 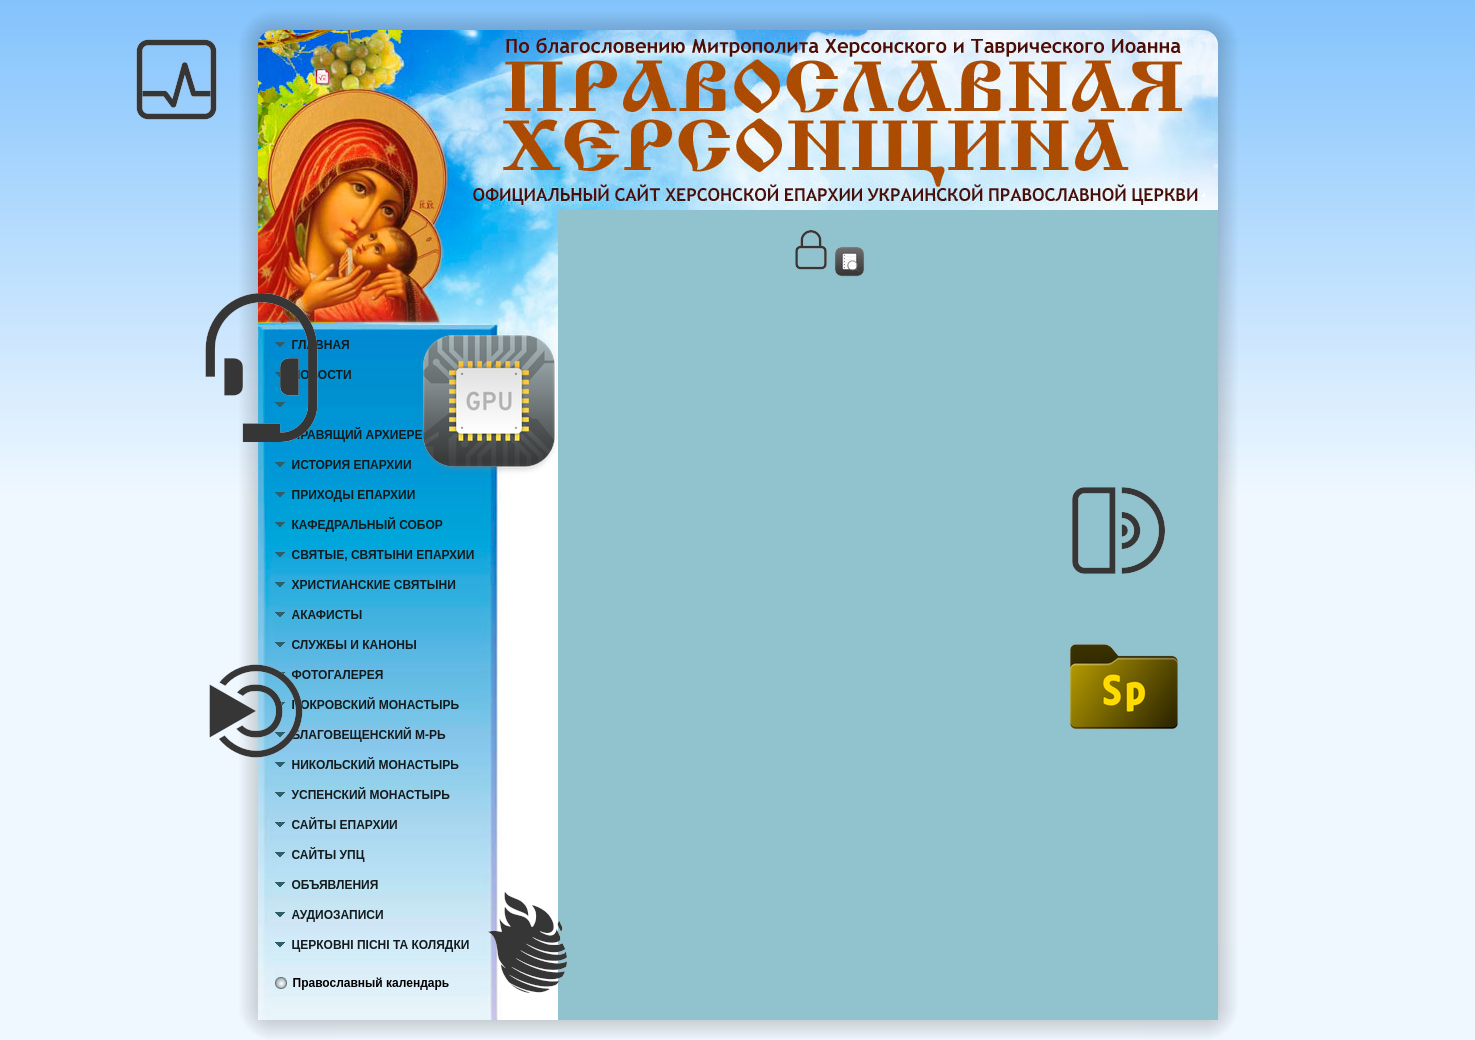 I want to click on access screen lock settings, so click(x=811, y=251).